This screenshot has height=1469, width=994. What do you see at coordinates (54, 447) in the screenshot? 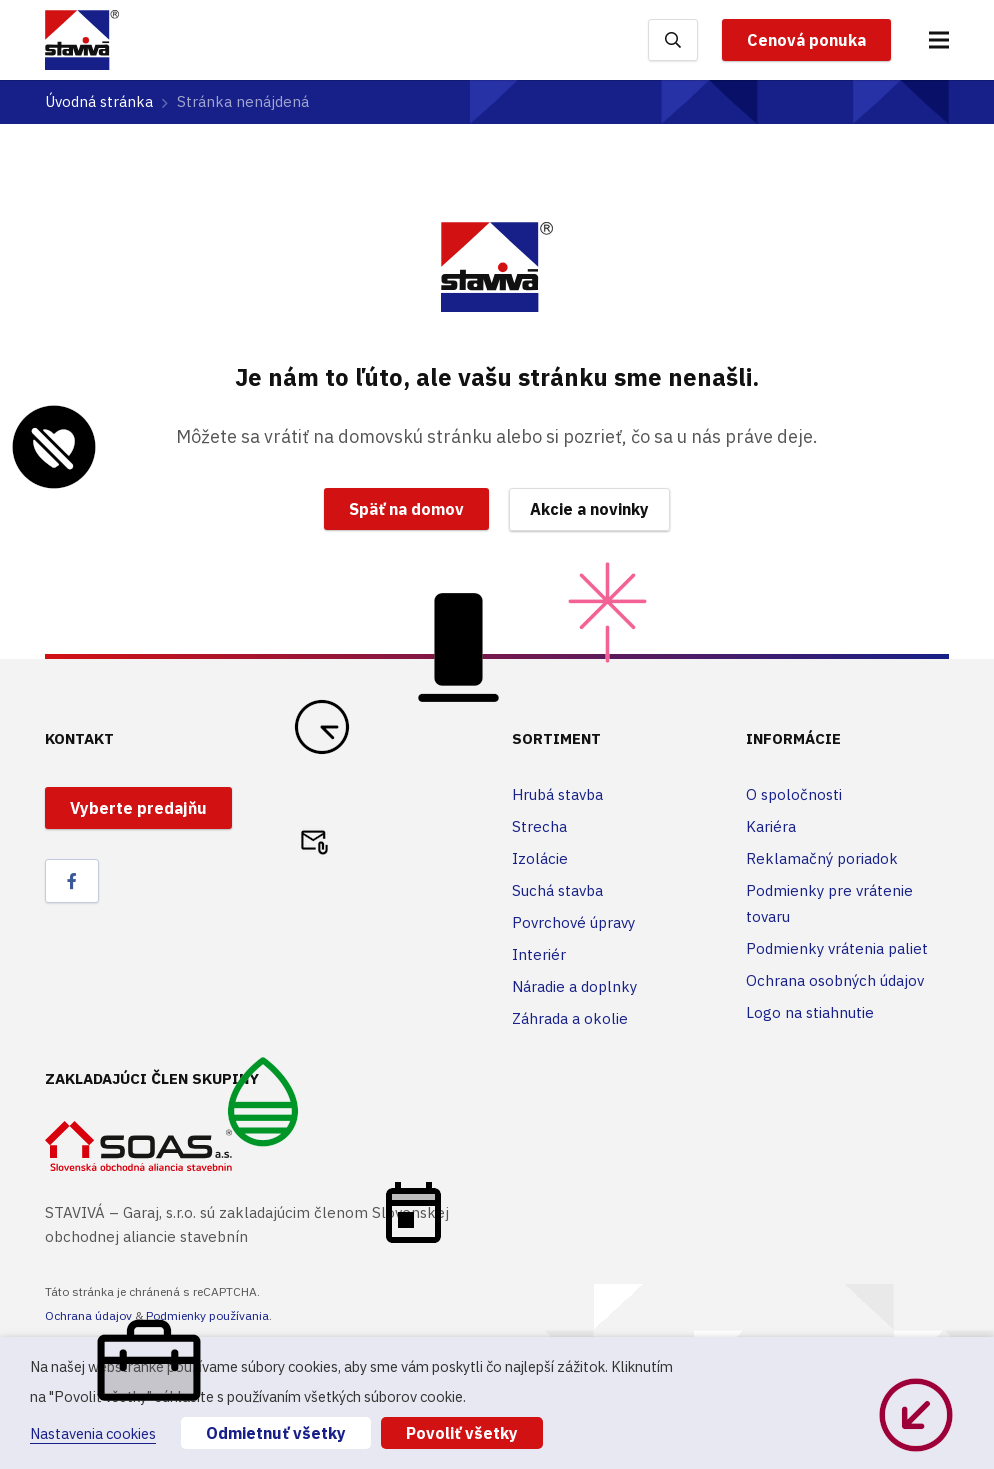
I see `remove from favorites` at bounding box center [54, 447].